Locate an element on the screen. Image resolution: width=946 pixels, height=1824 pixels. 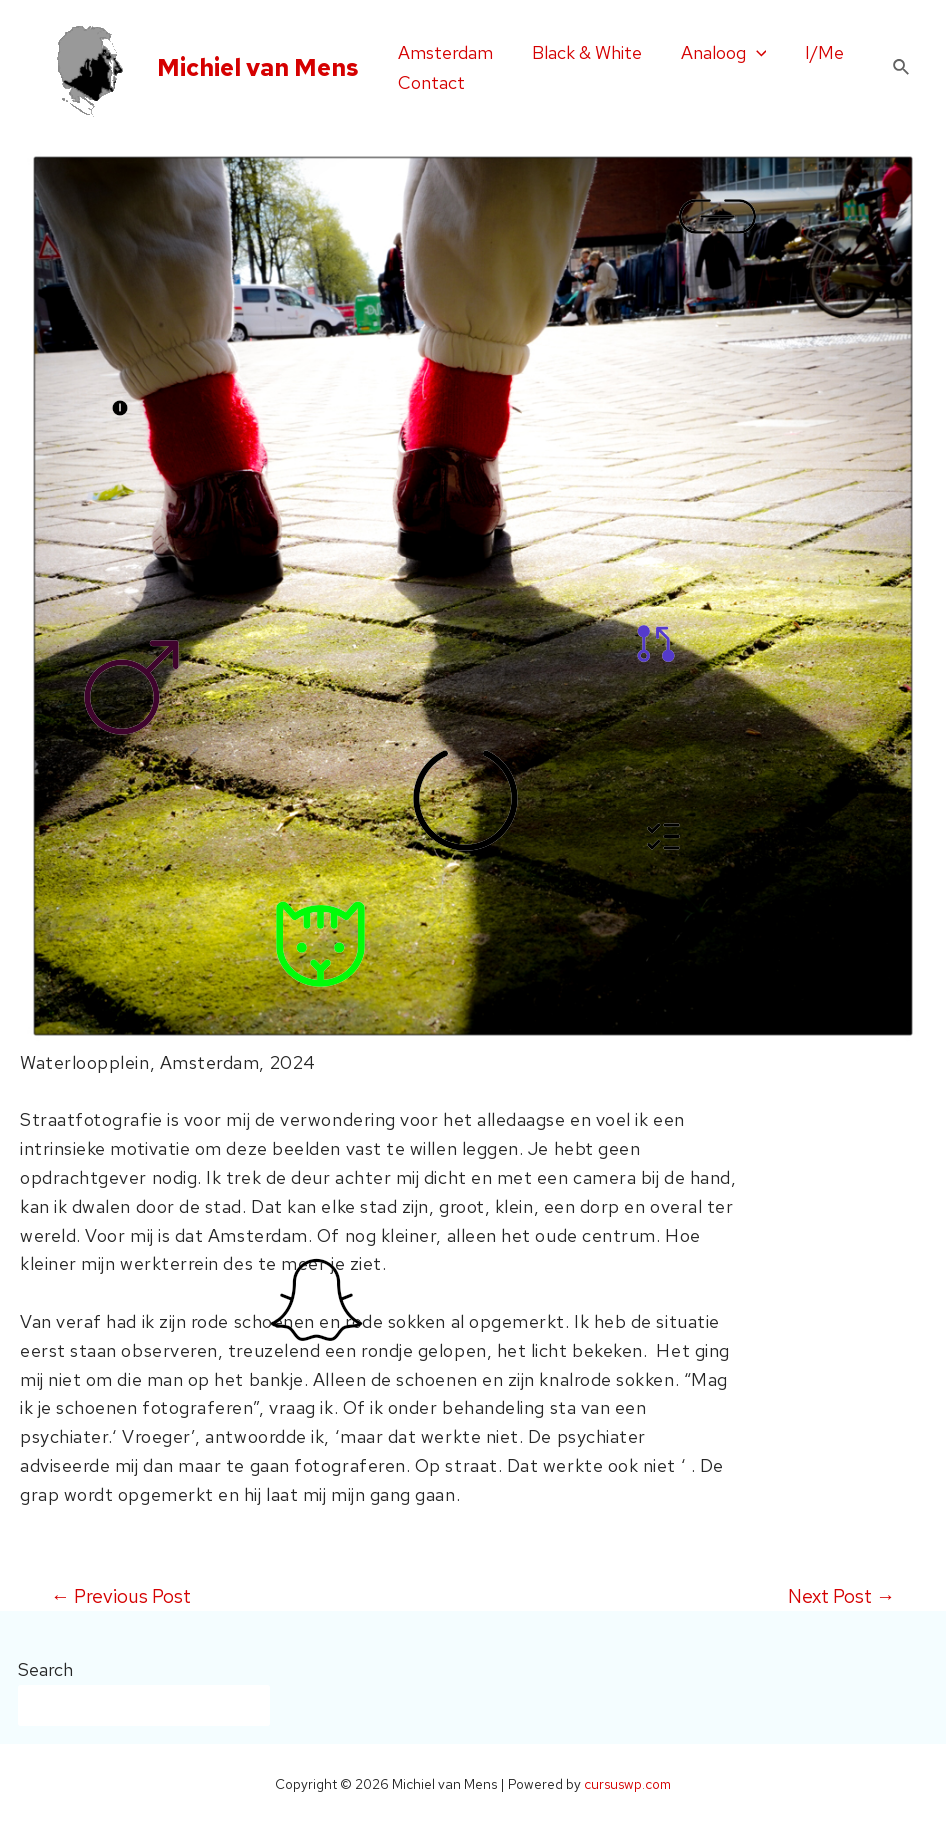
open Snapchat app is located at coordinates (316, 1301).